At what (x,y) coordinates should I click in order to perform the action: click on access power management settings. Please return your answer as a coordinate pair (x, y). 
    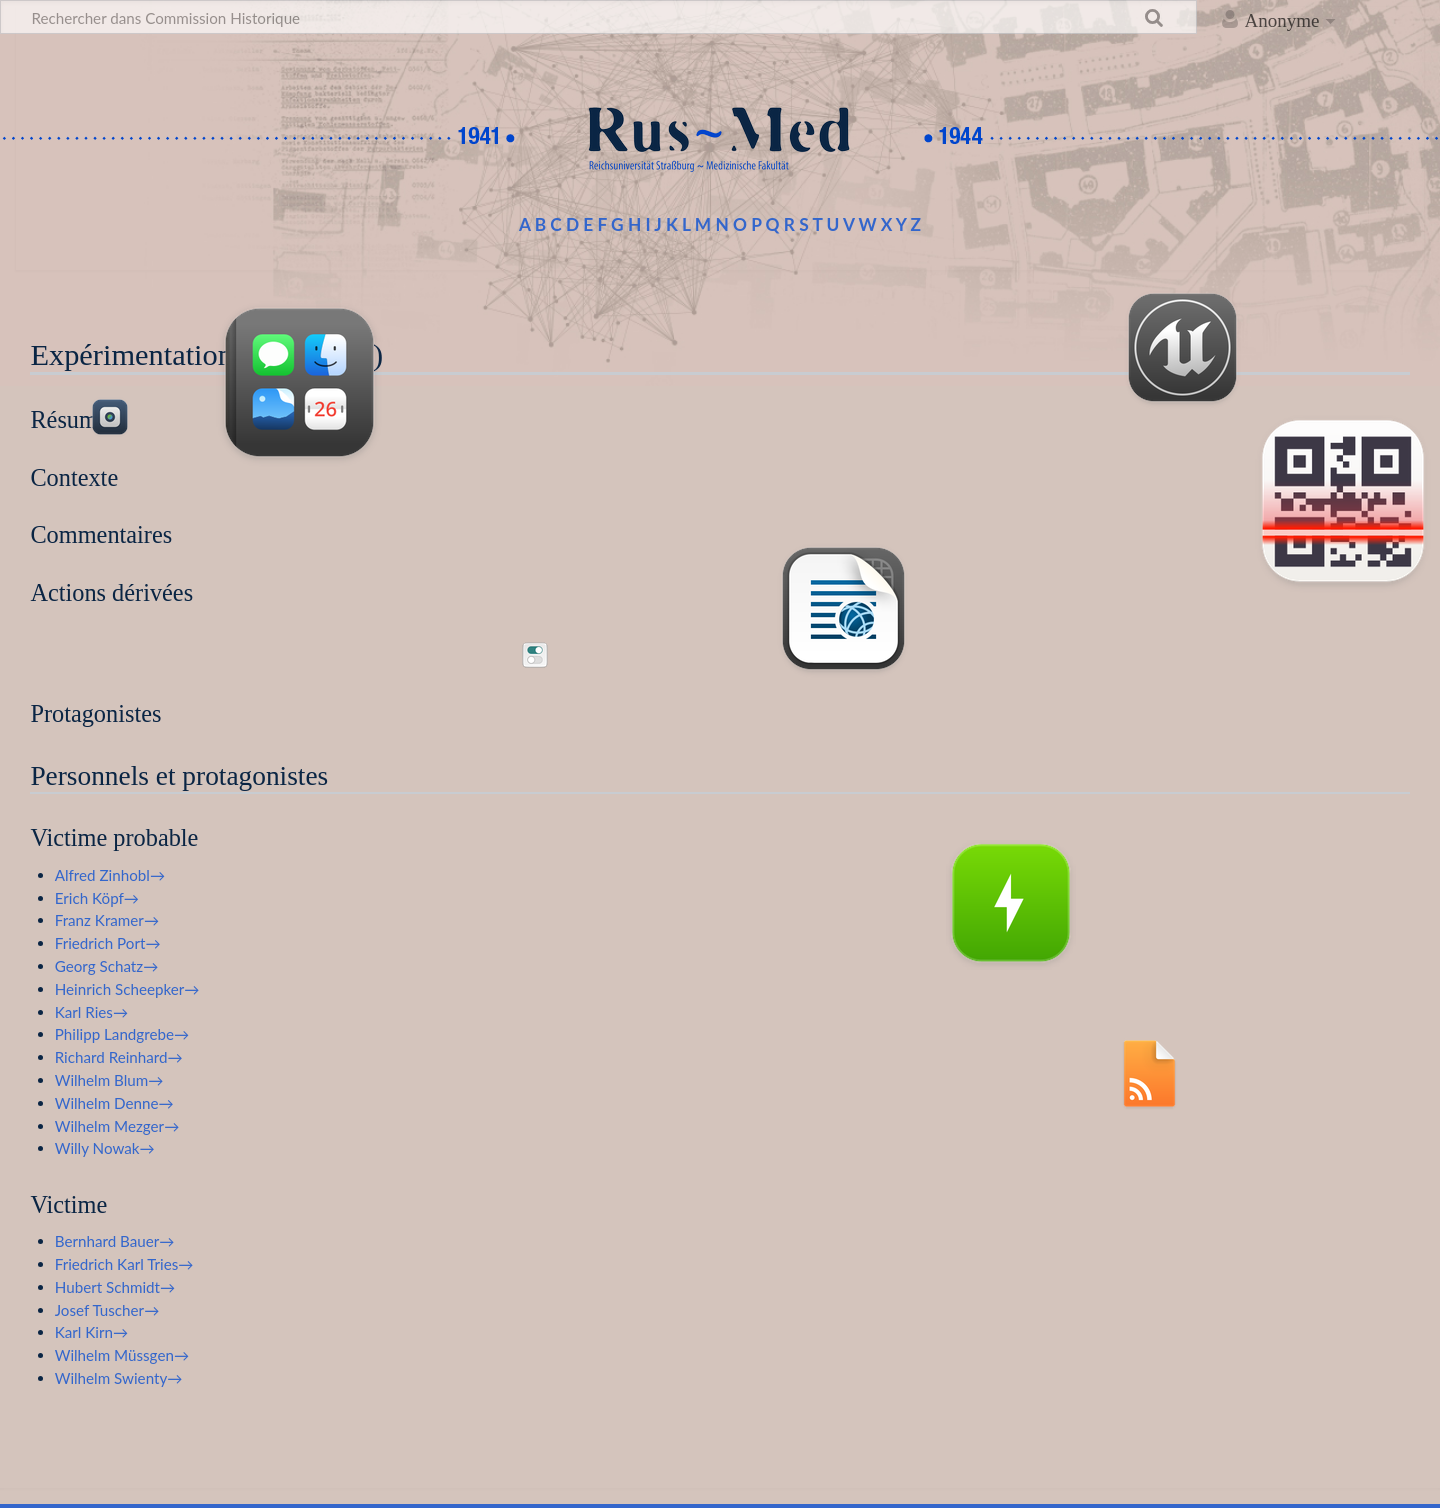
    Looking at the image, I should click on (1011, 905).